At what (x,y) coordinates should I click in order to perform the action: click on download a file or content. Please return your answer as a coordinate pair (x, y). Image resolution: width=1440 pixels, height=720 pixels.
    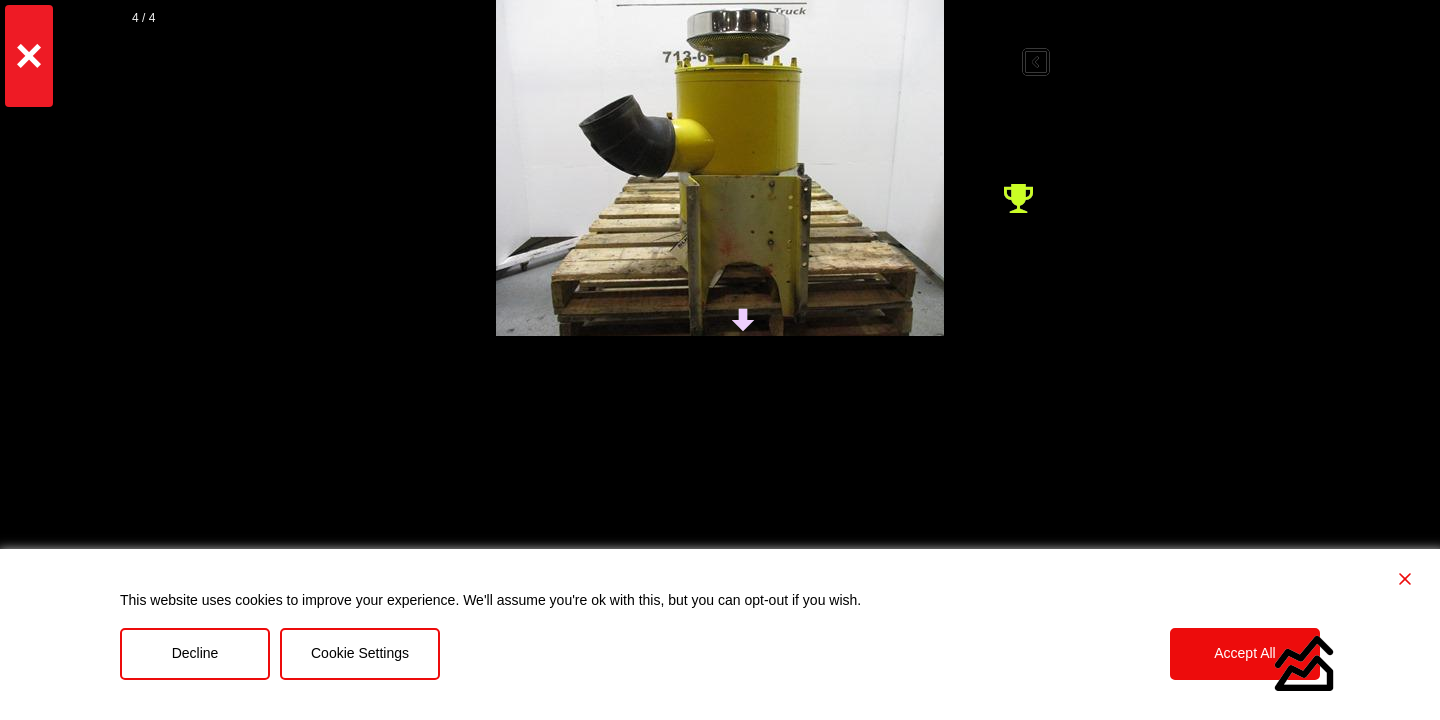
    Looking at the image, I should click on (743, 320).